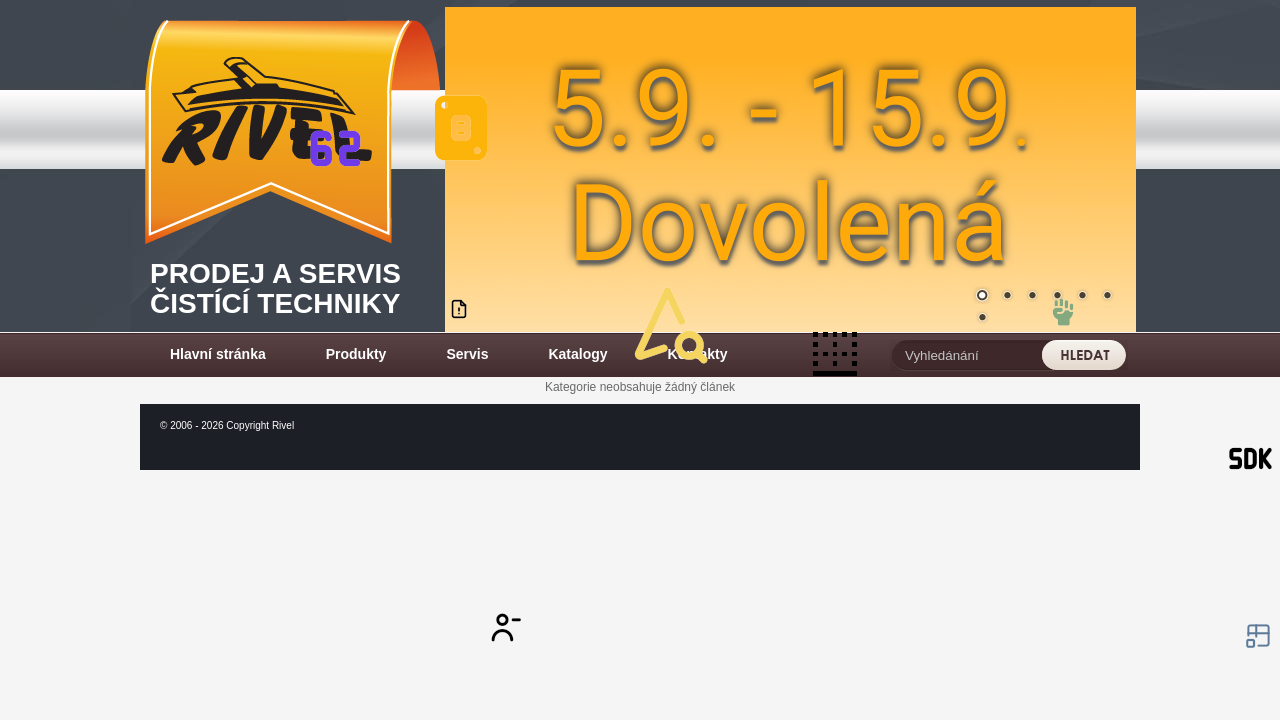 The height and width of the screenshot is (720, 1280). Describe the element at coordinates (505, 627) in the screenshot. I see `remove a contact or friend` at that location.